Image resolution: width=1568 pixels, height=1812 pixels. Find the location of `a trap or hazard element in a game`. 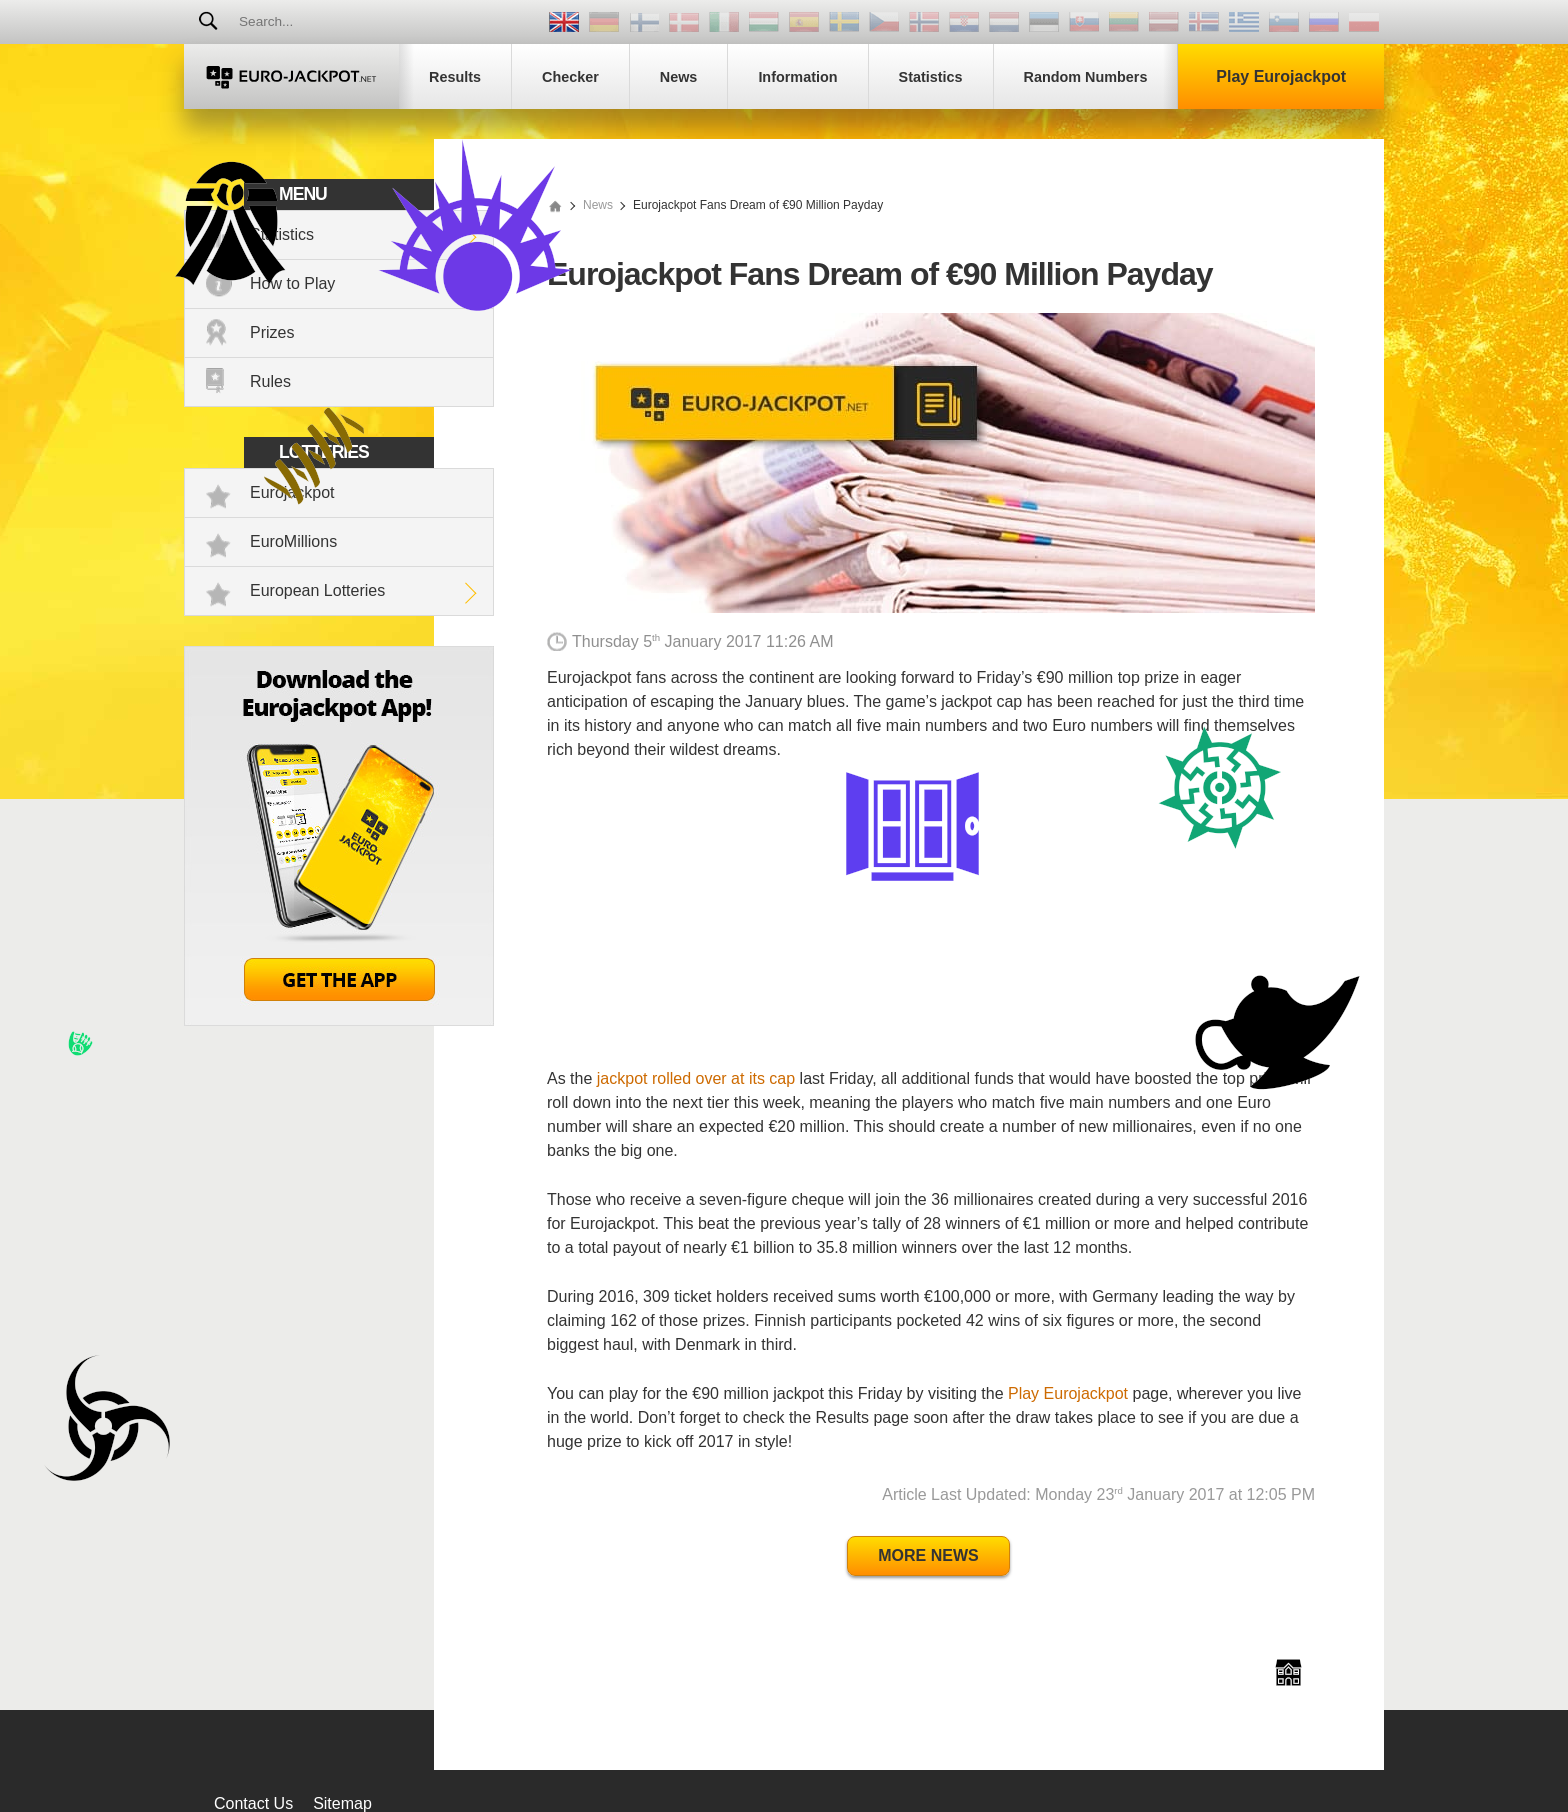

a trap or hazard element in a game is located at coordinates (1219, 786).